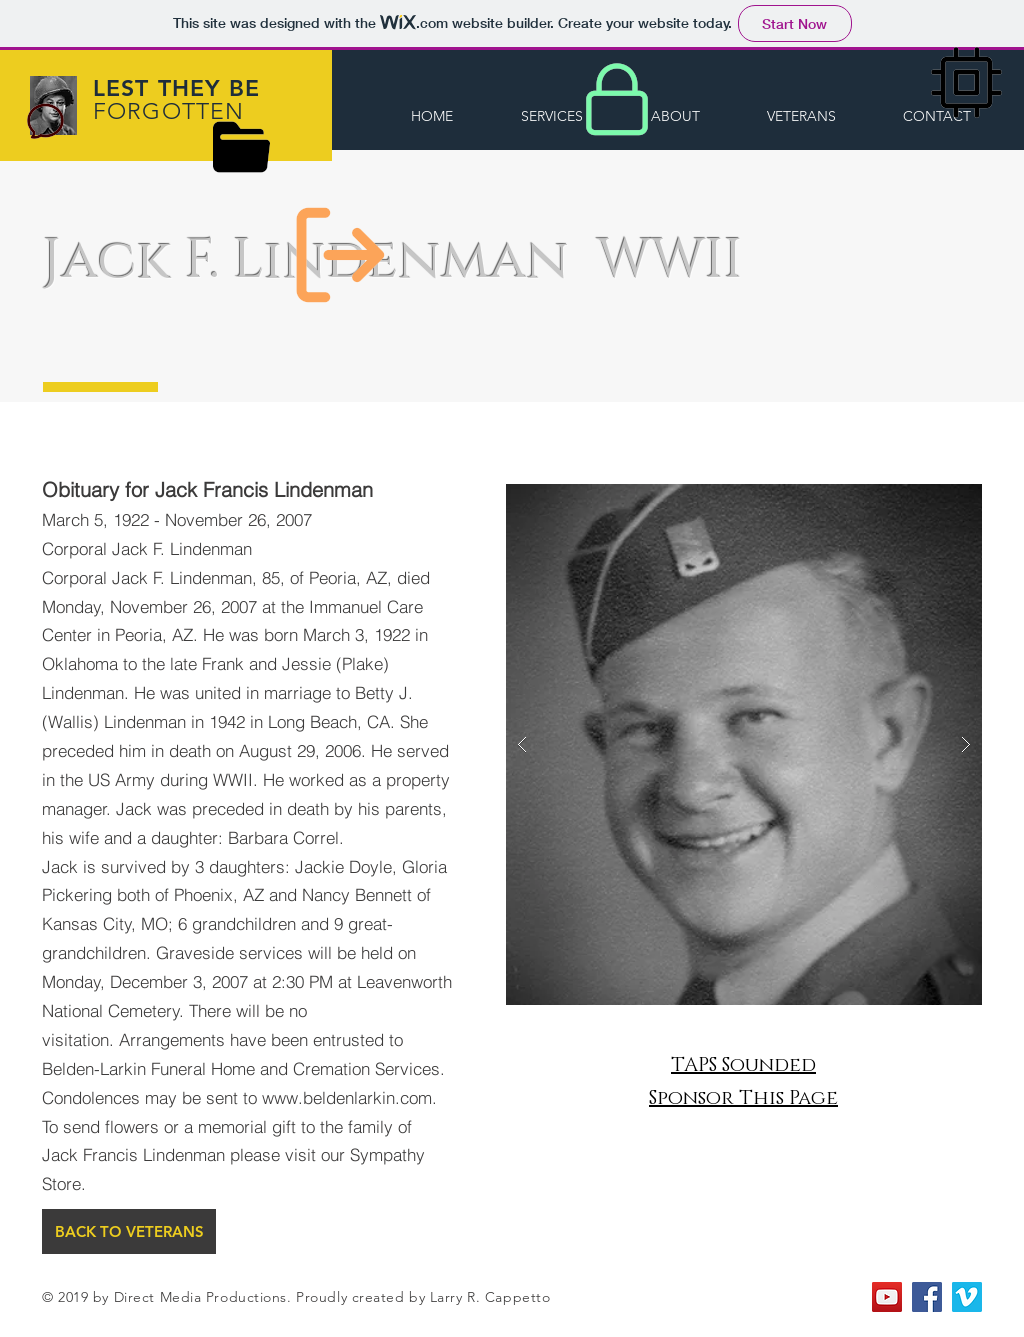 This screenshot has width=1024, height=1337. What do you see at coordinates (617, 101) in the screenshot?
I see `indicates a locked or secure item` at bounding box center [617, 101].